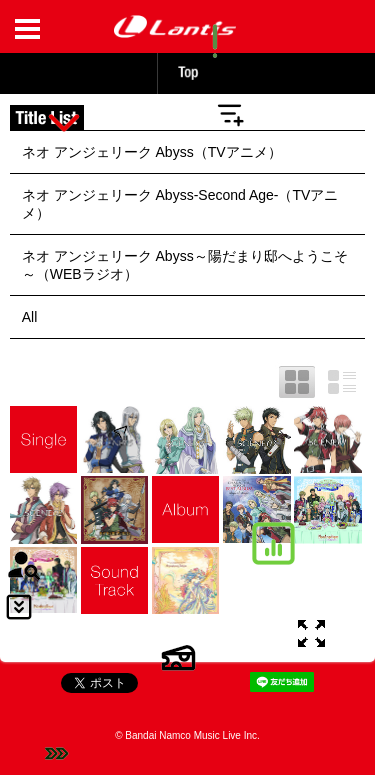 The image size is (375, 775). What do you see at coordinates (56, 753) in the screenshot?
I see `inertia.js framework logo` at bounding box center [56, 753].